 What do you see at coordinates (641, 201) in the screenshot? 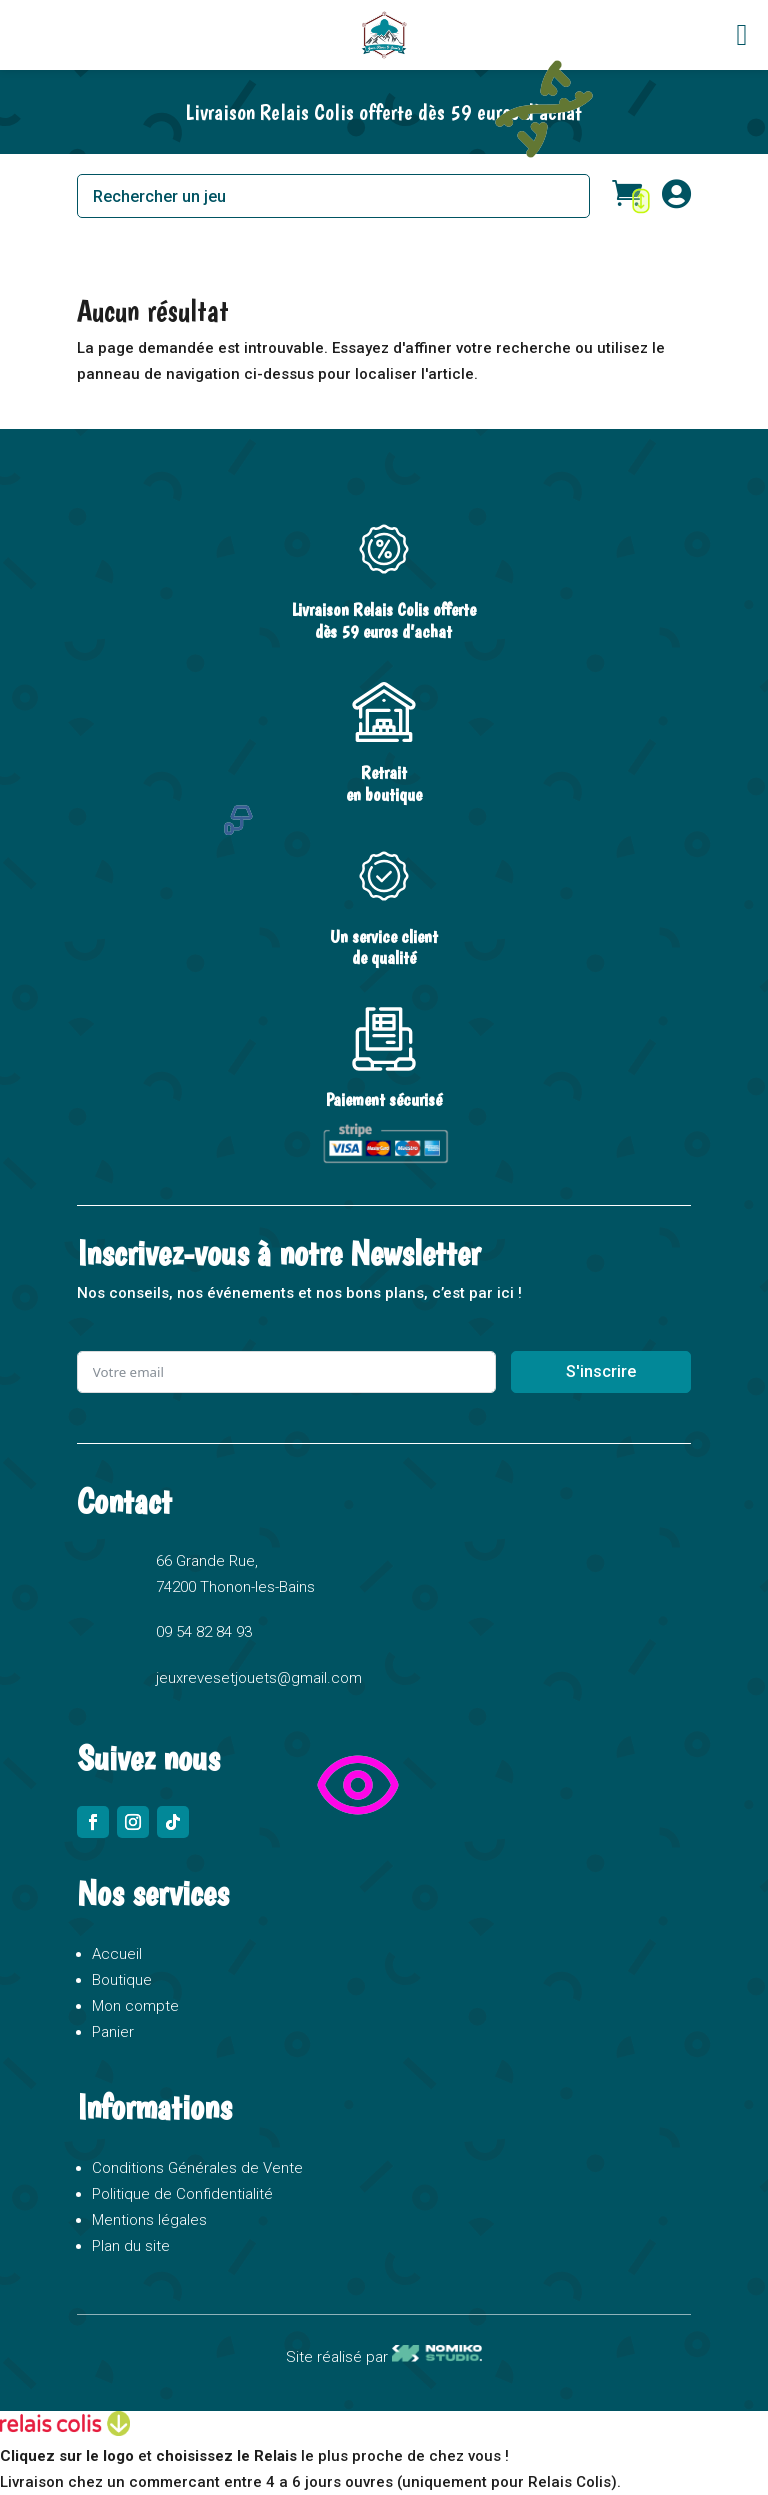
I see `scroll up or down on the page` at bounding box center [641, 201].